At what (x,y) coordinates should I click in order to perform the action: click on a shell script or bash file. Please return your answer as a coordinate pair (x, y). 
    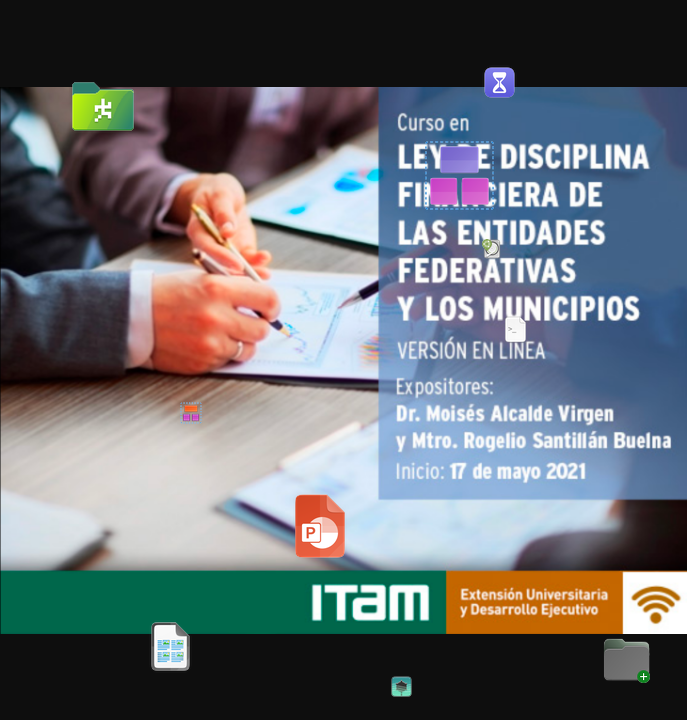
    Looking at the image, I should click on (515, 329).